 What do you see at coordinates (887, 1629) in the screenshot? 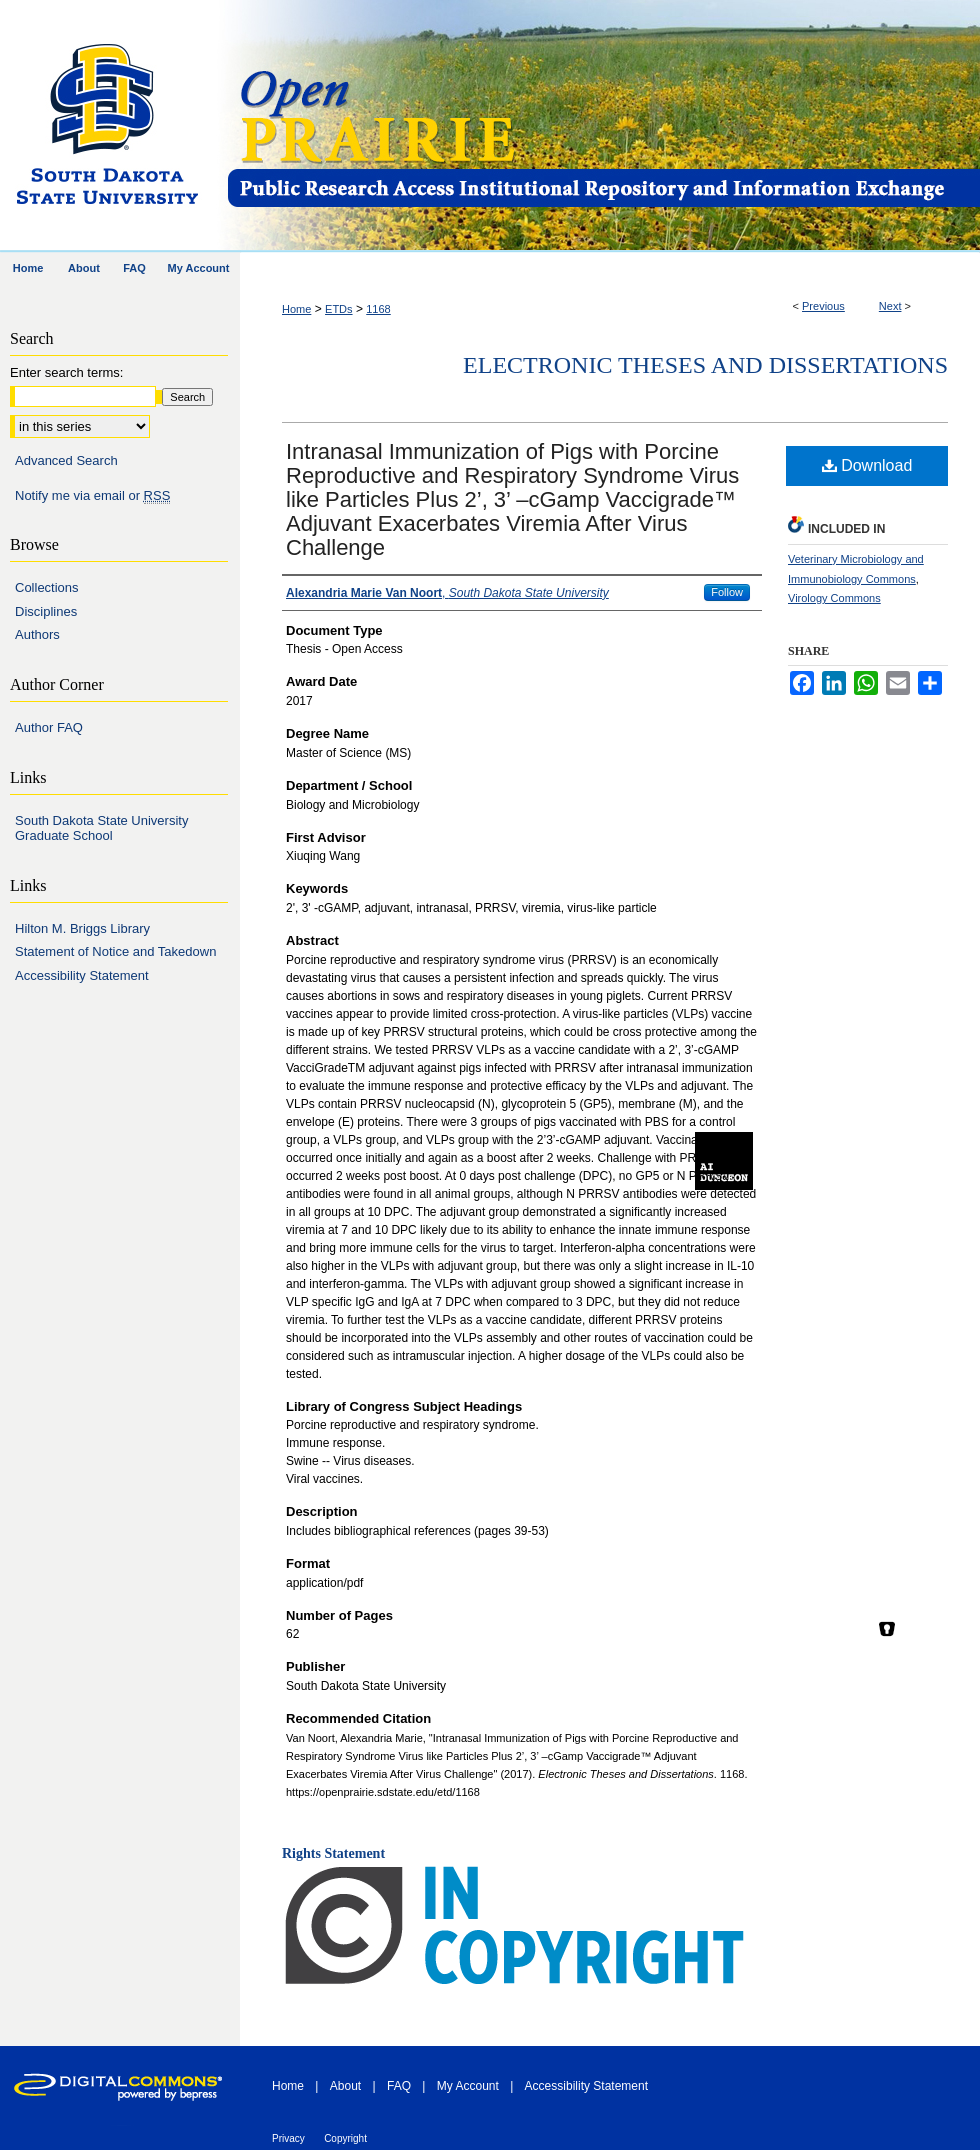
I see `open enpass password manager` at bounding box center [887, 1629].